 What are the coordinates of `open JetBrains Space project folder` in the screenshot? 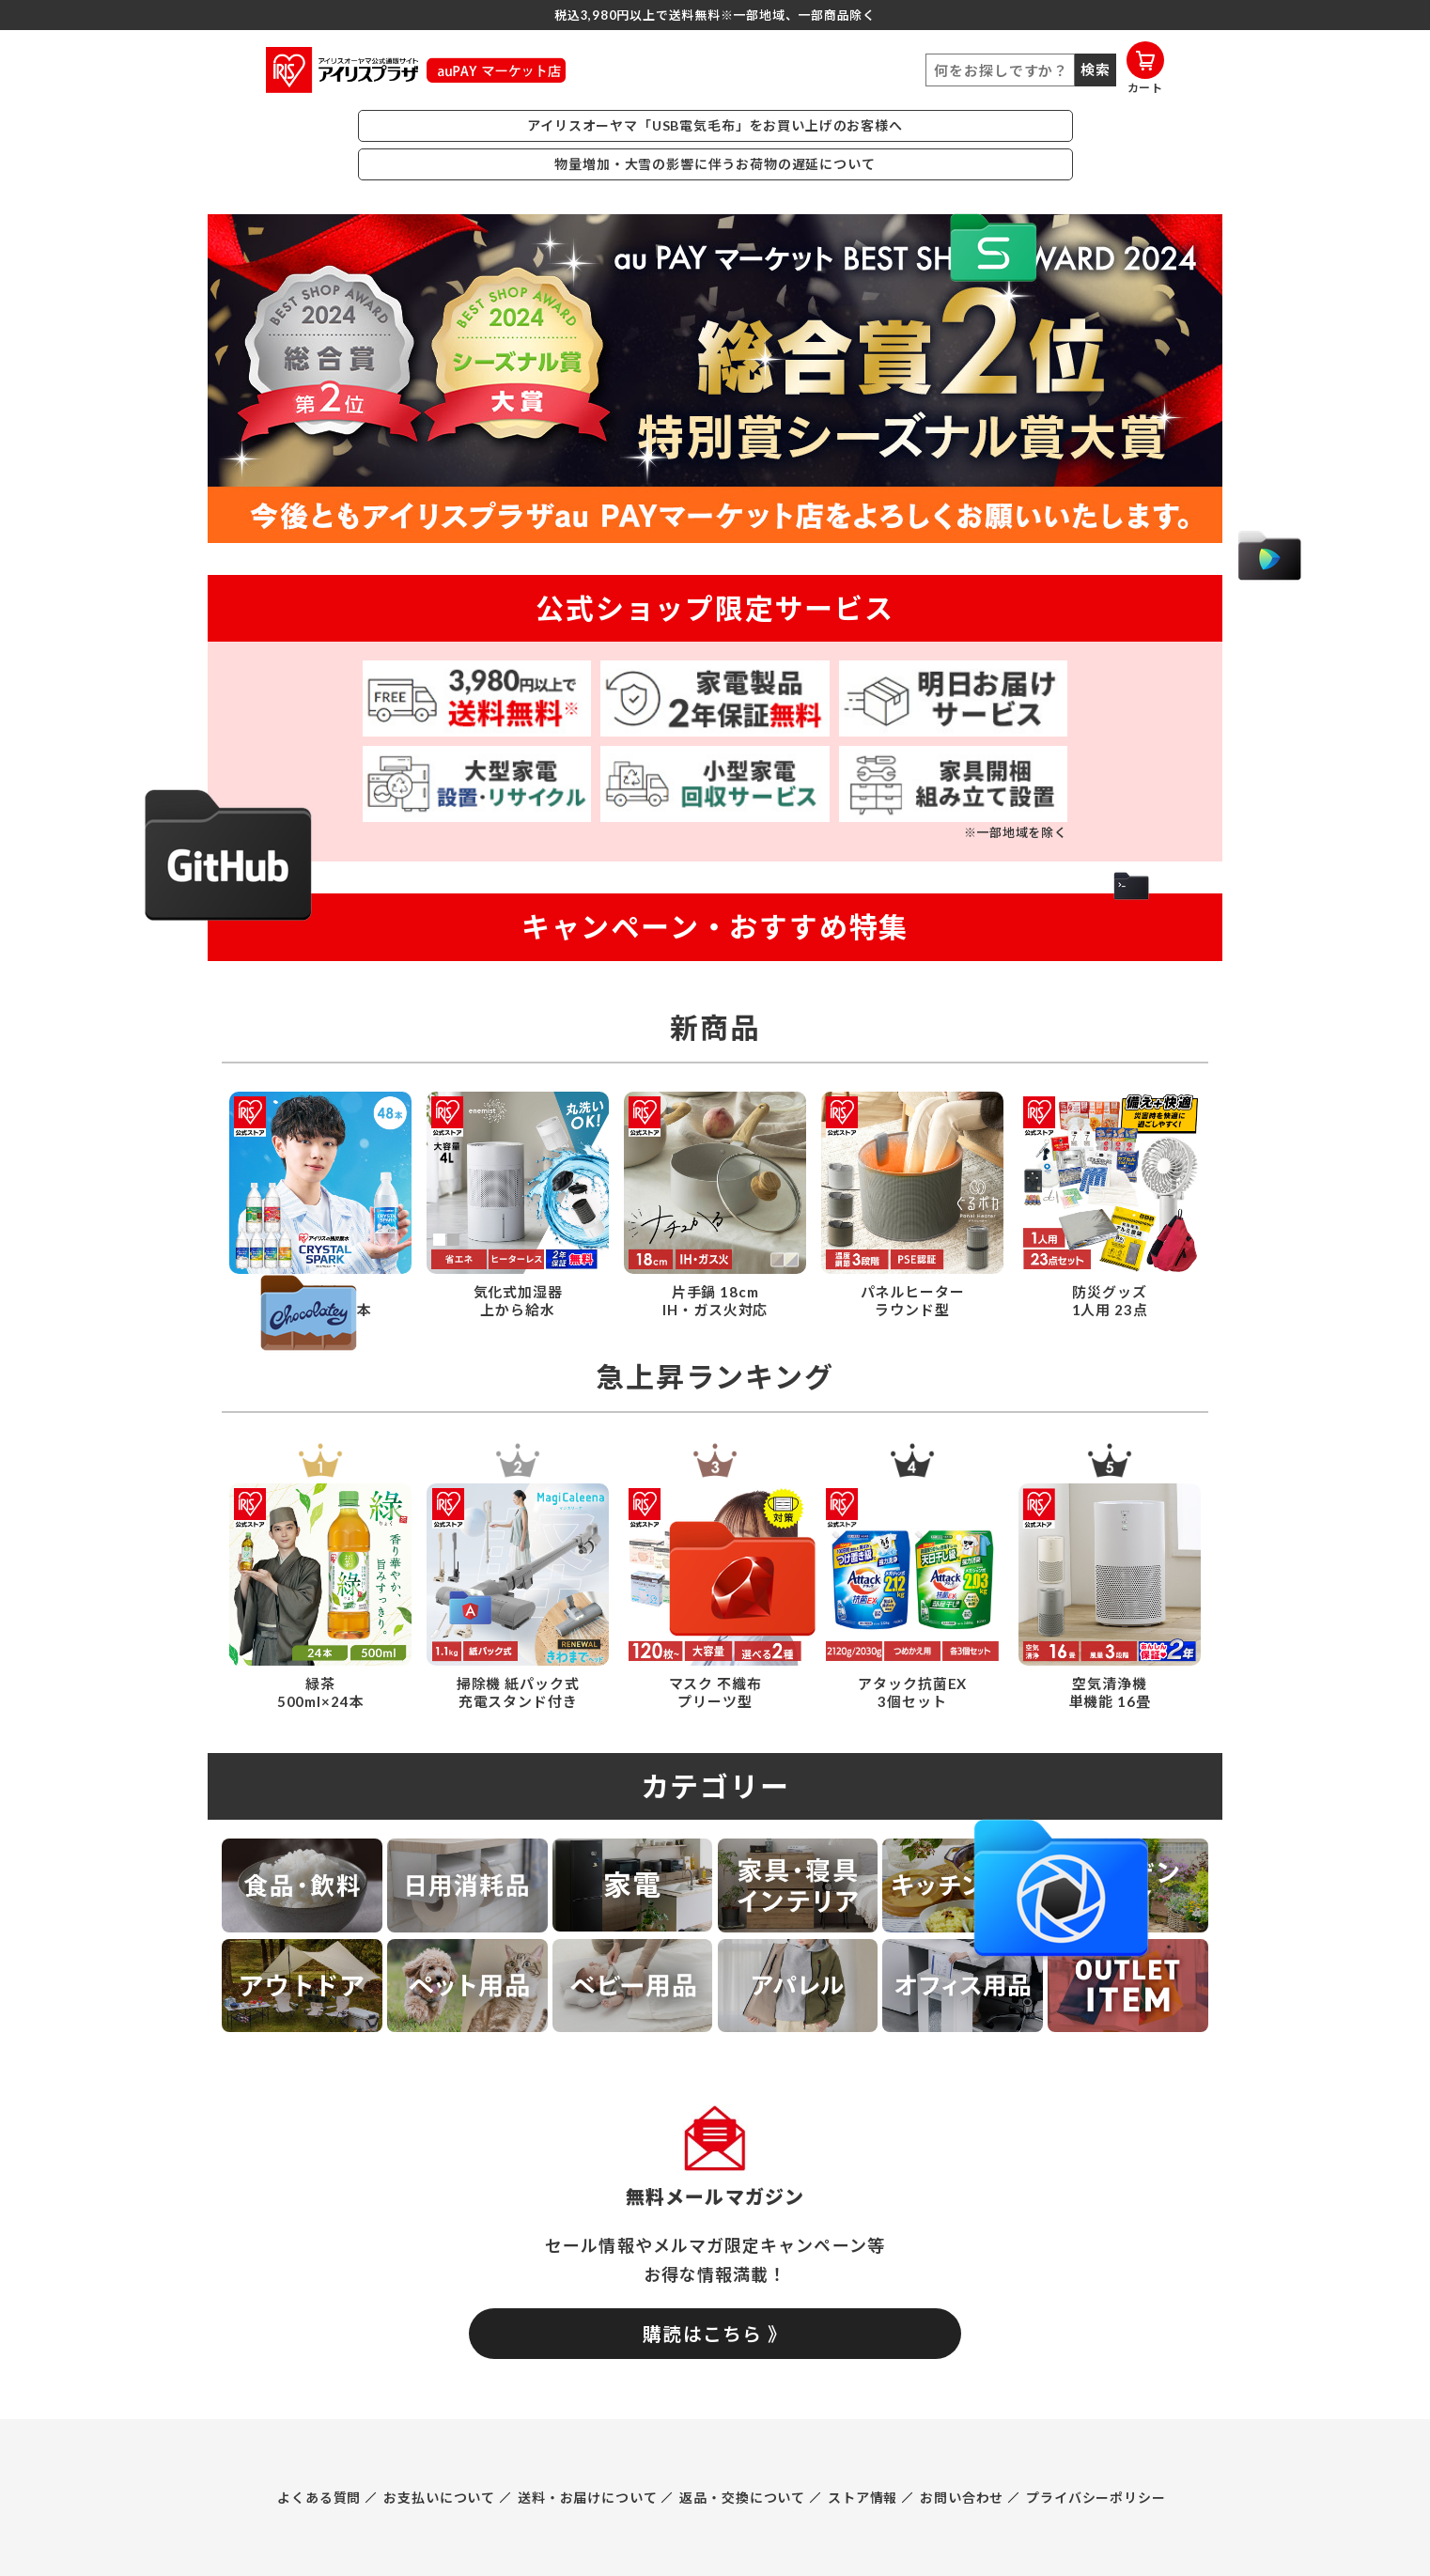 It's located at (1269, 557).